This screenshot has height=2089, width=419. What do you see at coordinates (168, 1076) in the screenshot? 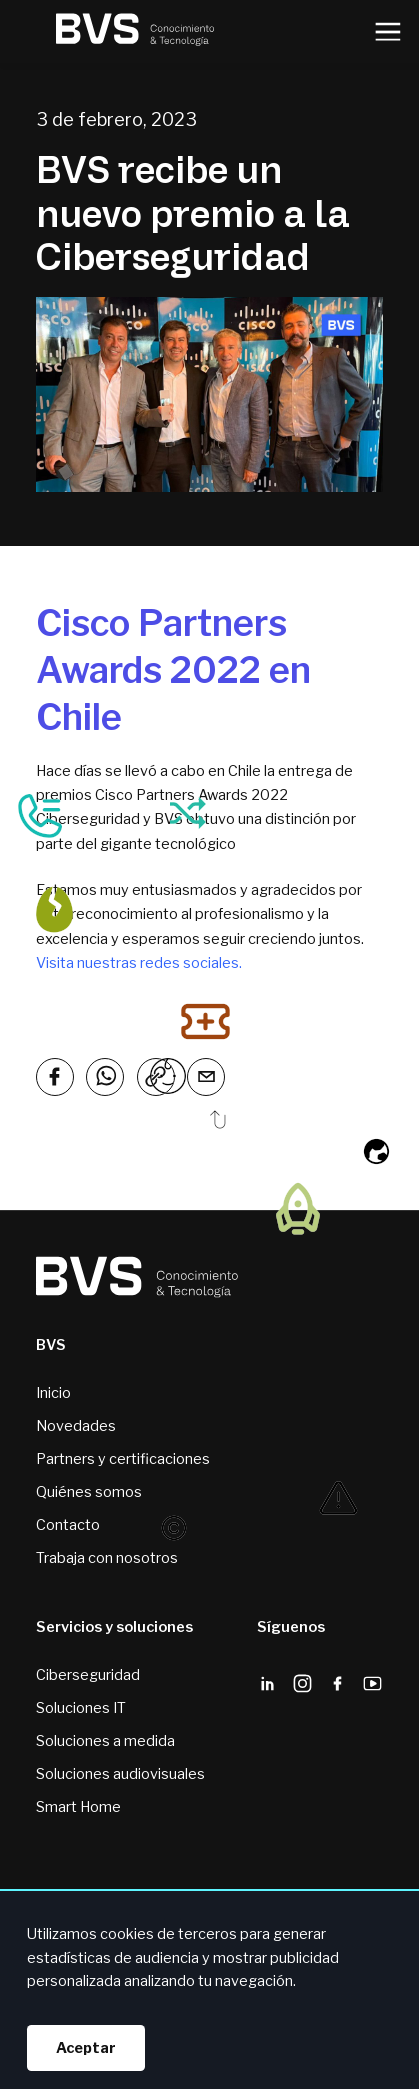
I see `access parenting or baby-related features` at bounding box center [168, 1076].